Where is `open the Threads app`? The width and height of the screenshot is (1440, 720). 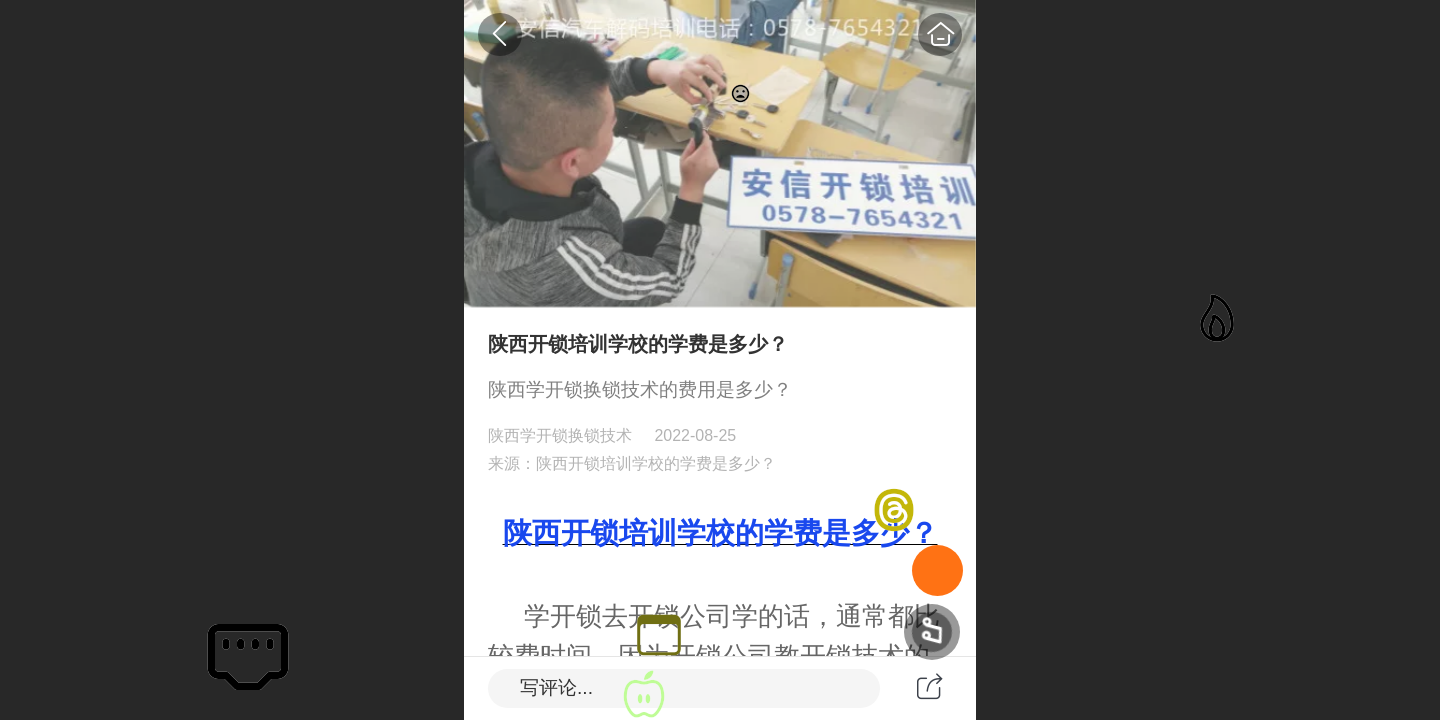
open the Threads app is located at coordinates (894, 510).